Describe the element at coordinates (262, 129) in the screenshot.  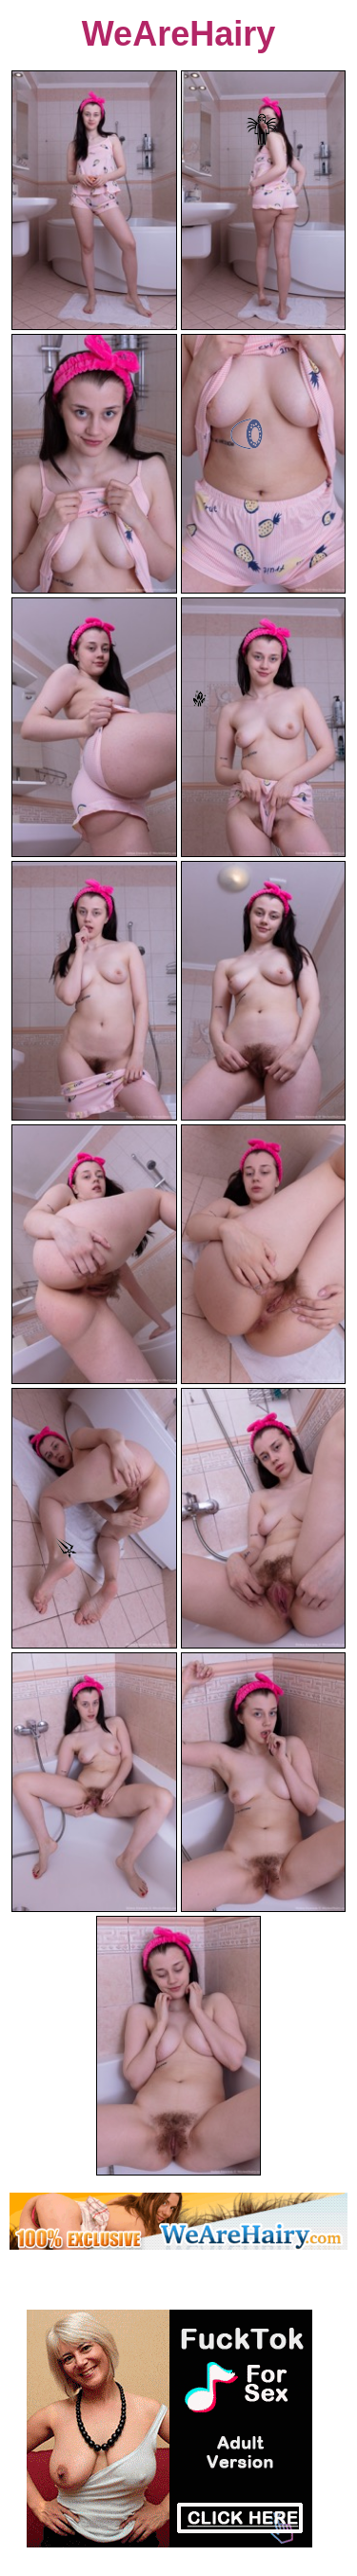
I see `select octopus-human hybrid character` at that location.